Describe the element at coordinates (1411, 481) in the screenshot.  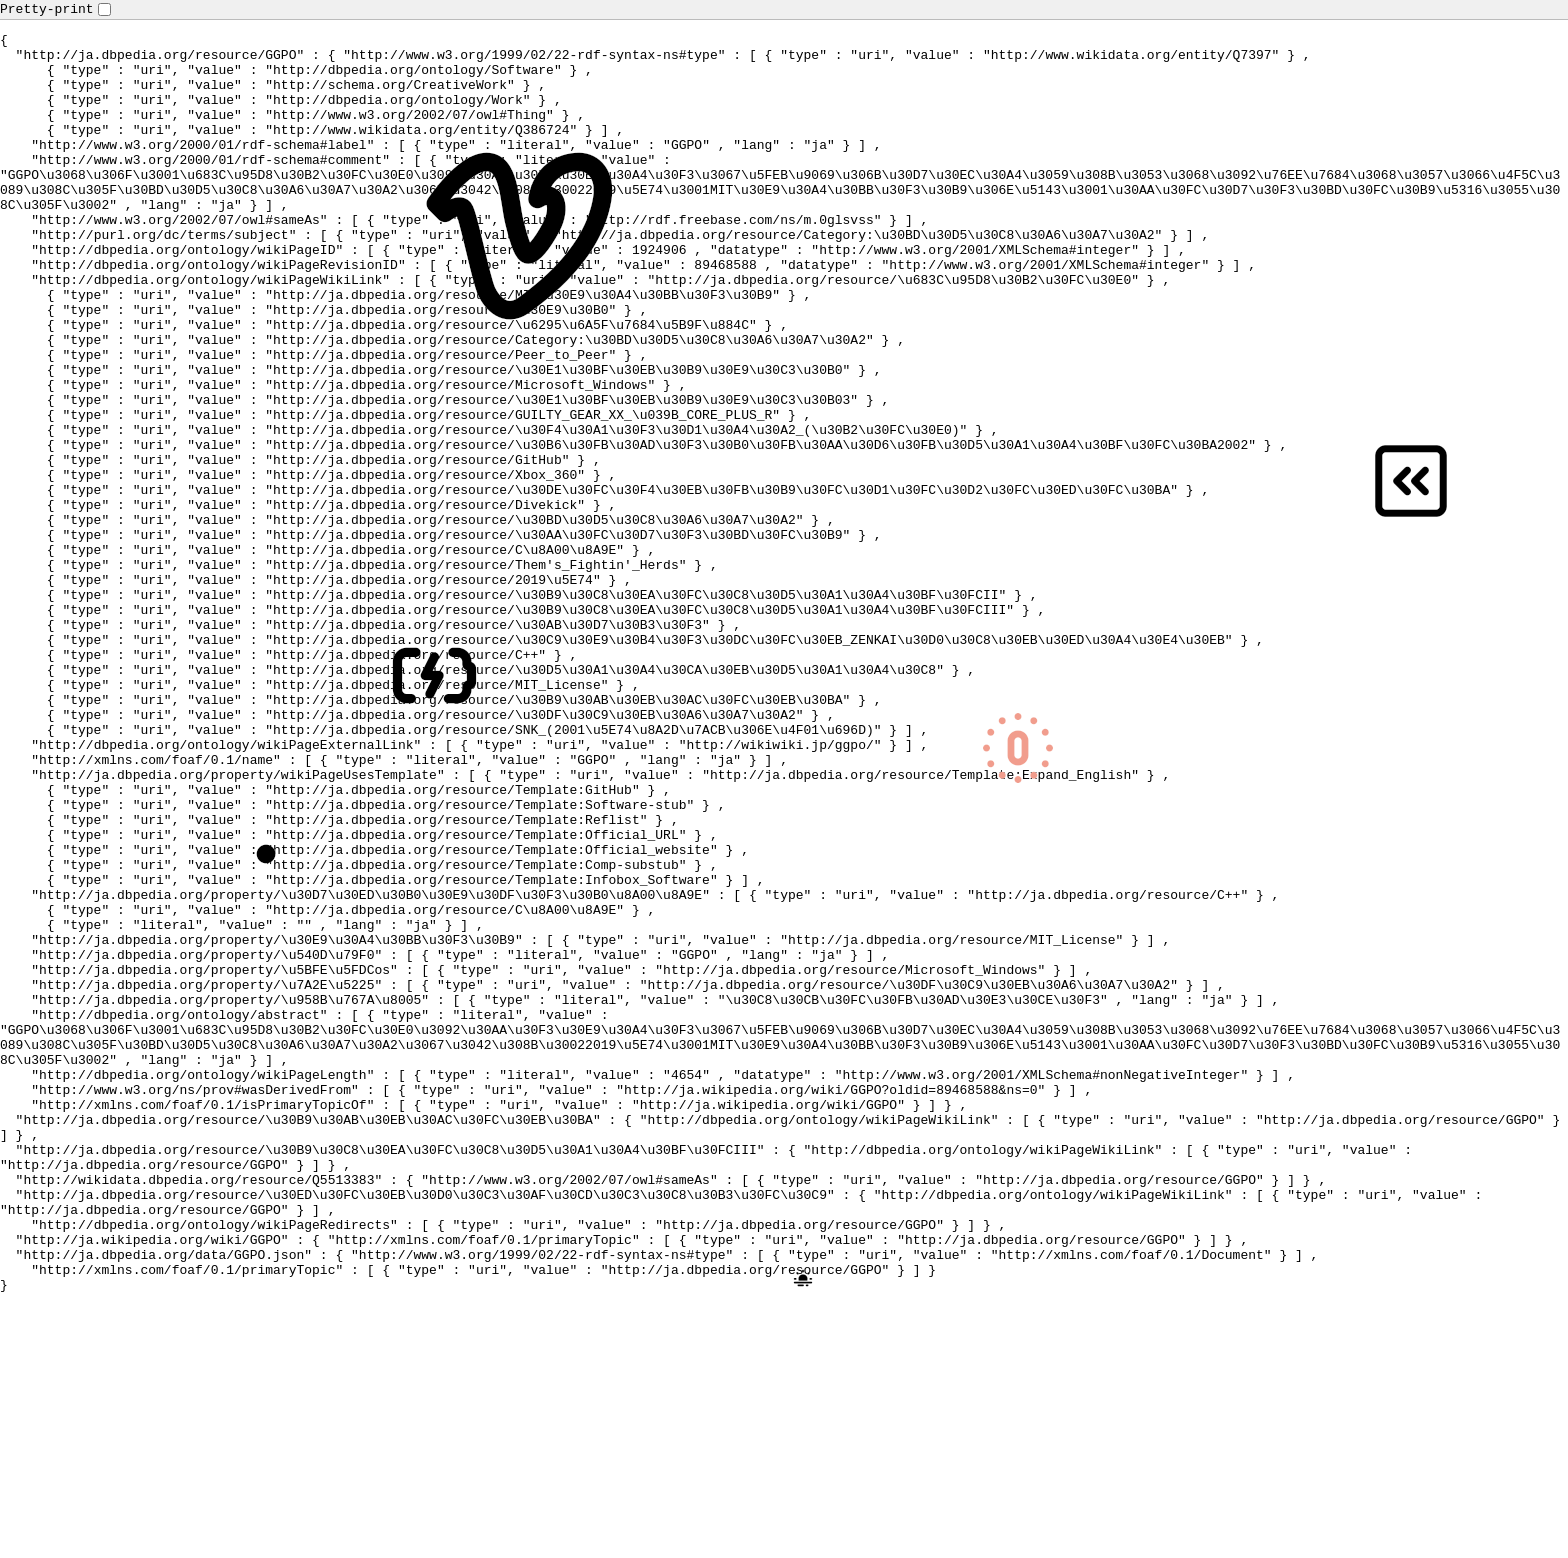
I see `go back to previous section` at that location.